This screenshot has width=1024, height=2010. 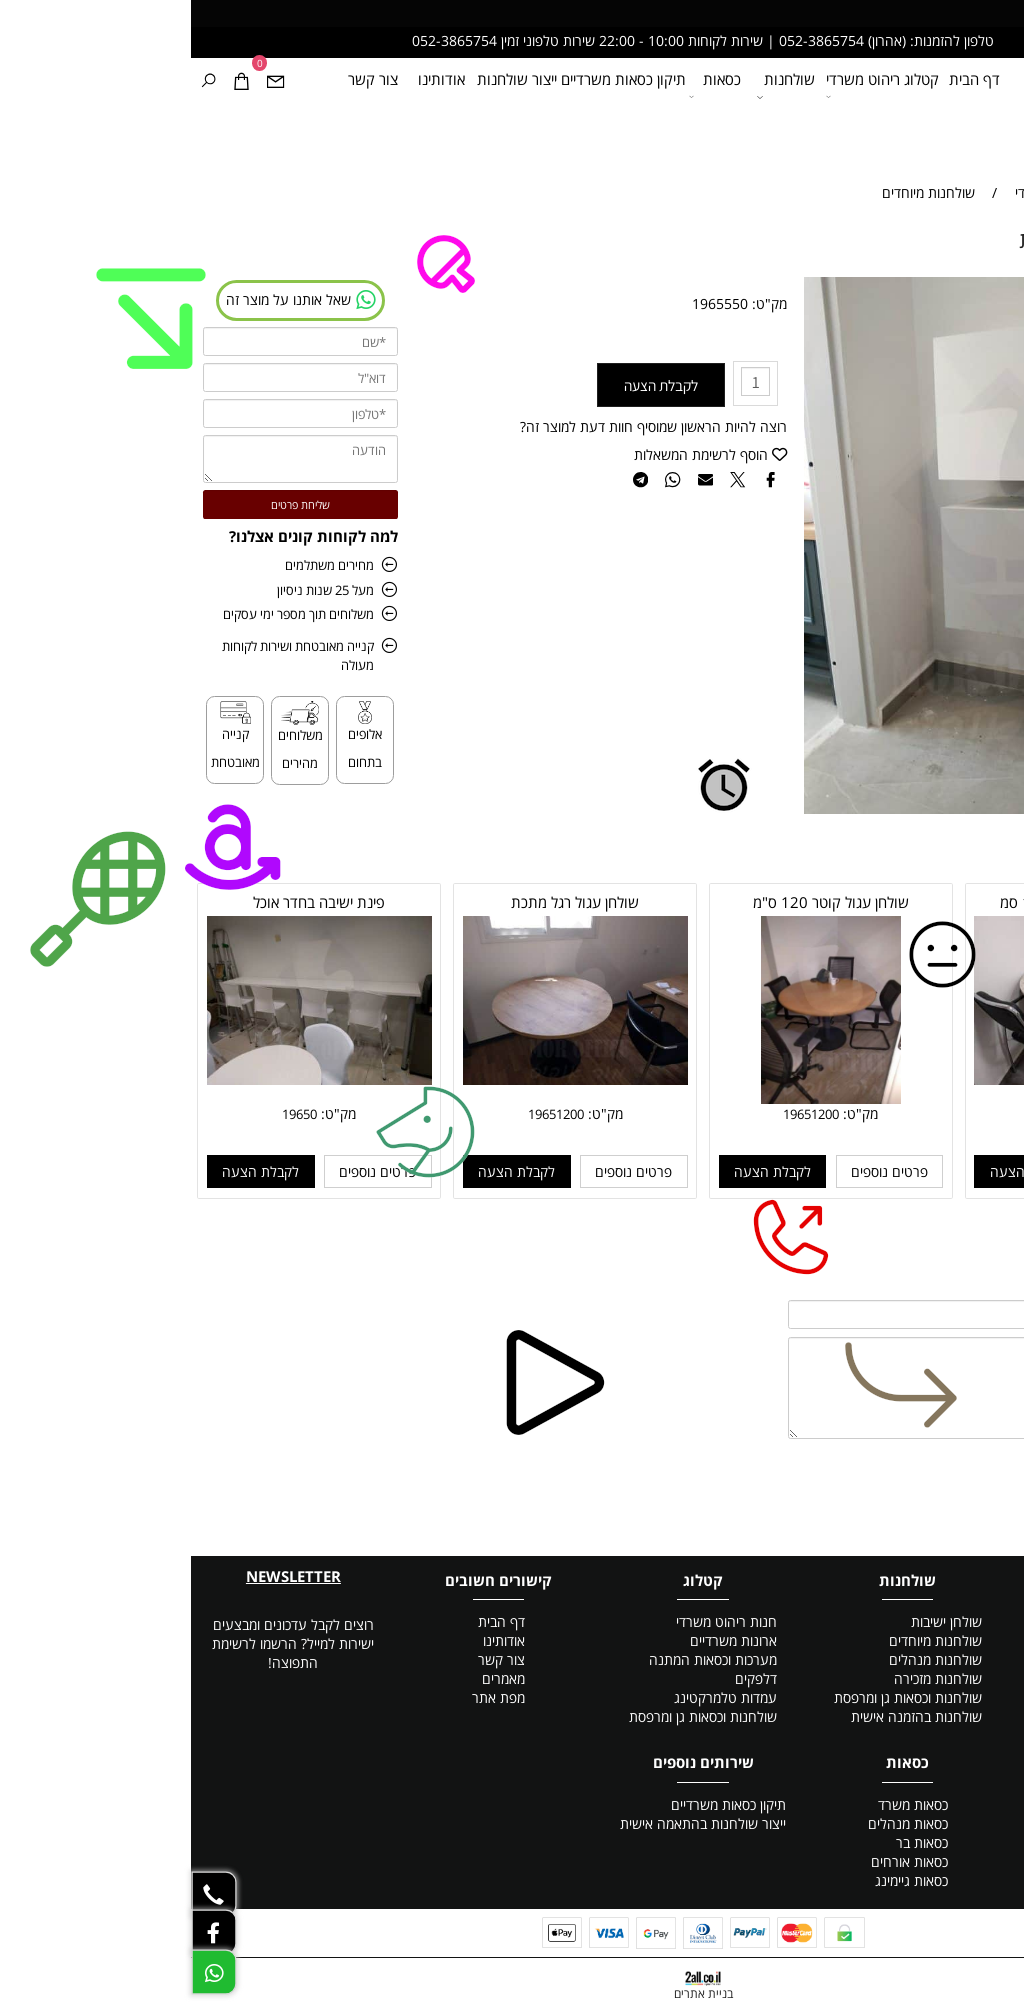 I want to click on view and manage alarms, so click(x=724, y=785).